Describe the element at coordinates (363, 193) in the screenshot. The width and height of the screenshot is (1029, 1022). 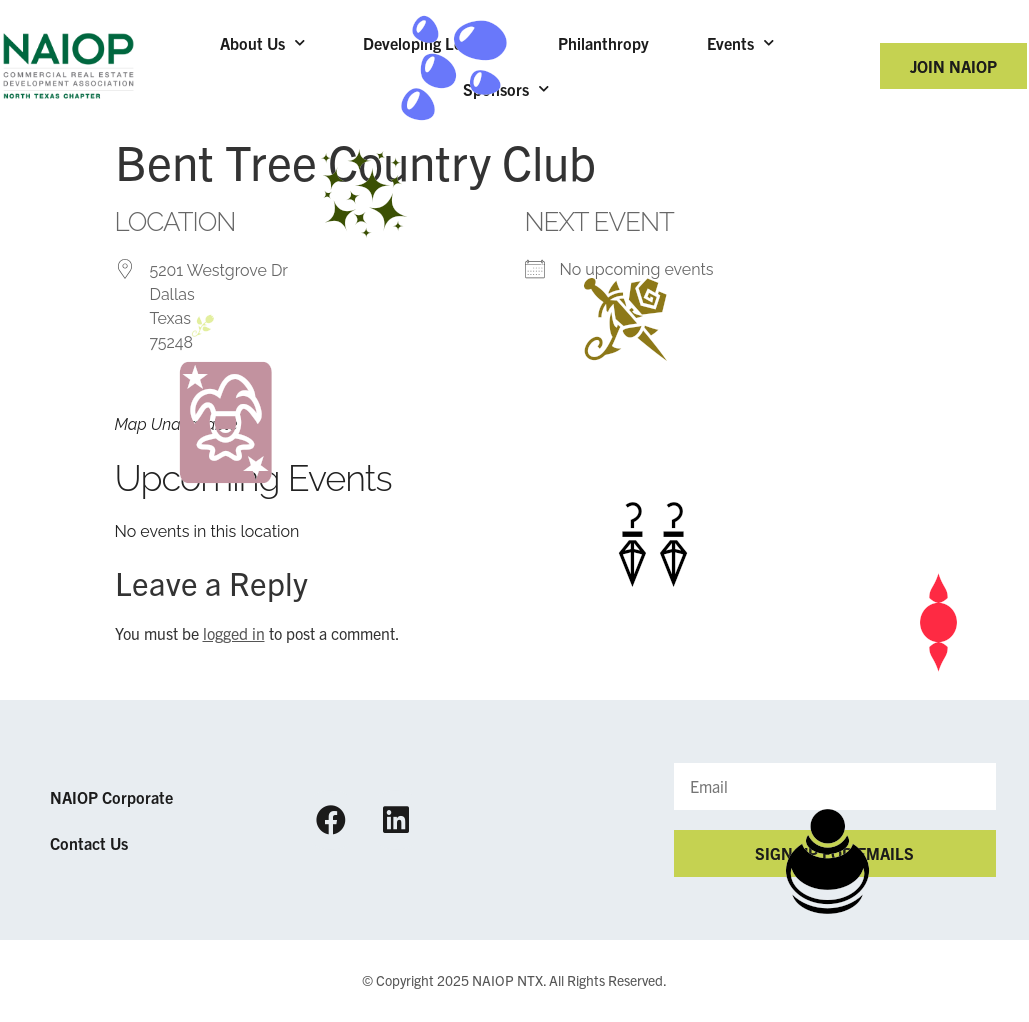
I see `indicates magic or special ability activation` at that location.